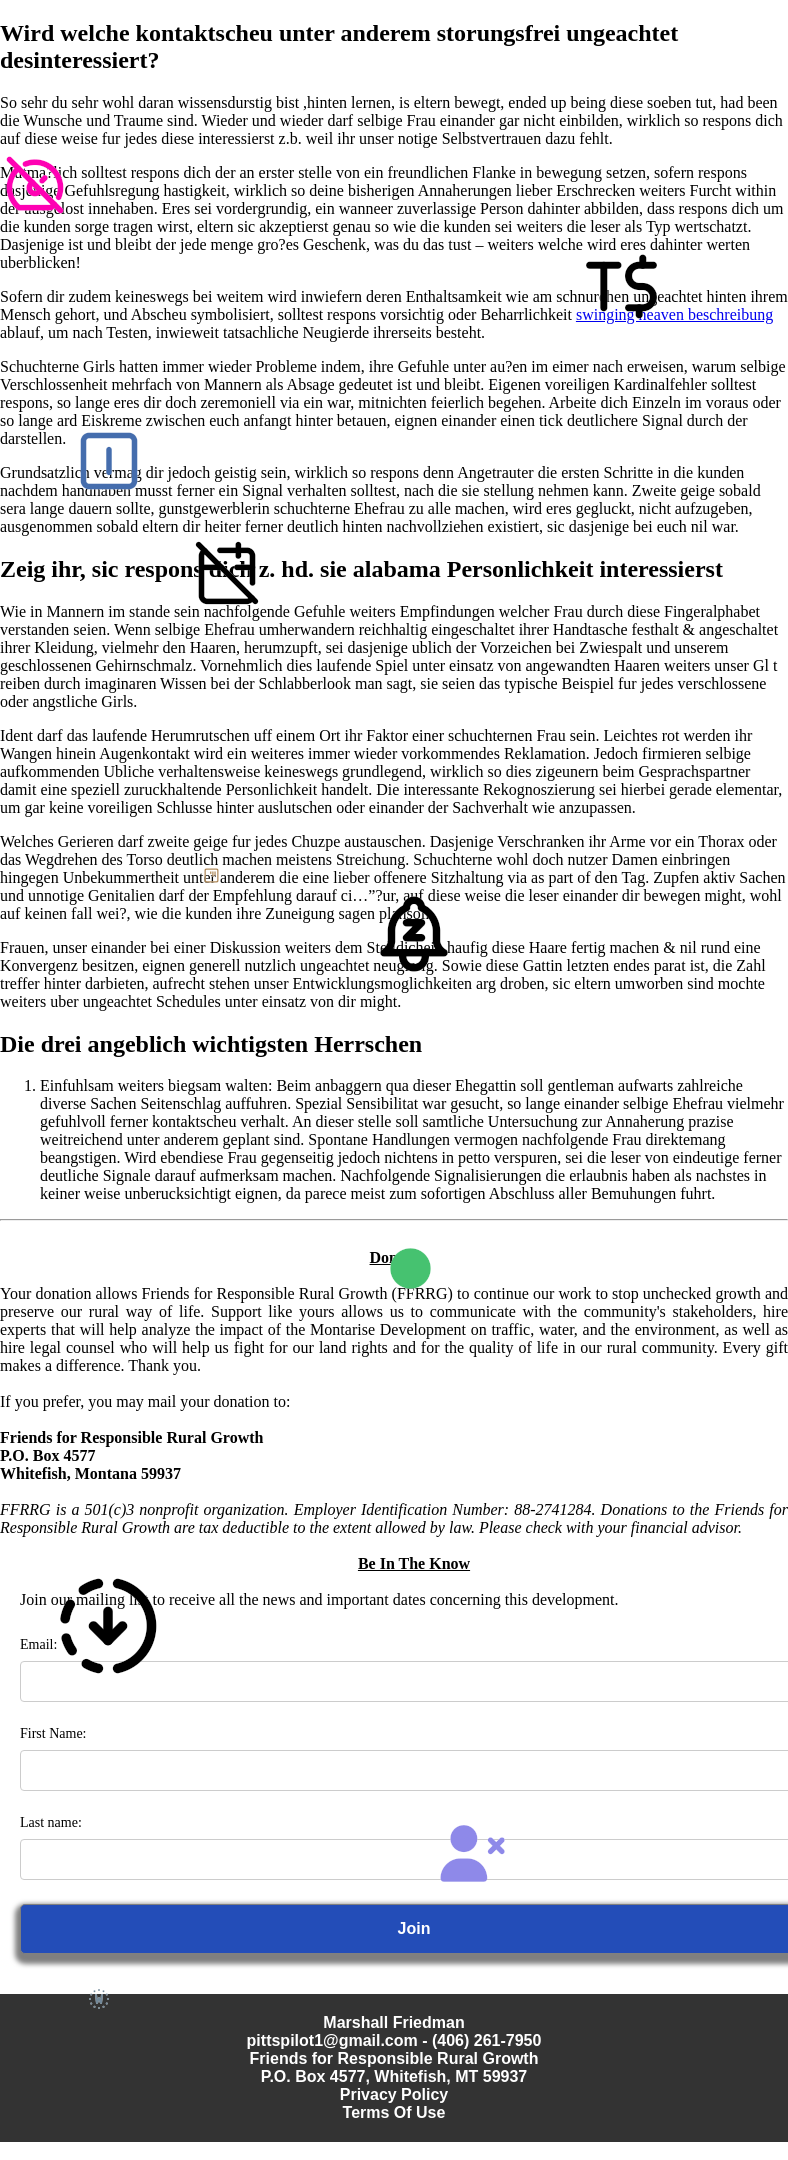 The height and width of the screenshot is (2160, 788). What do you see at coordinates (410, 1268) in the screenshot?
I see `indicates an active or selected state` at bounding box center [410, 1268].